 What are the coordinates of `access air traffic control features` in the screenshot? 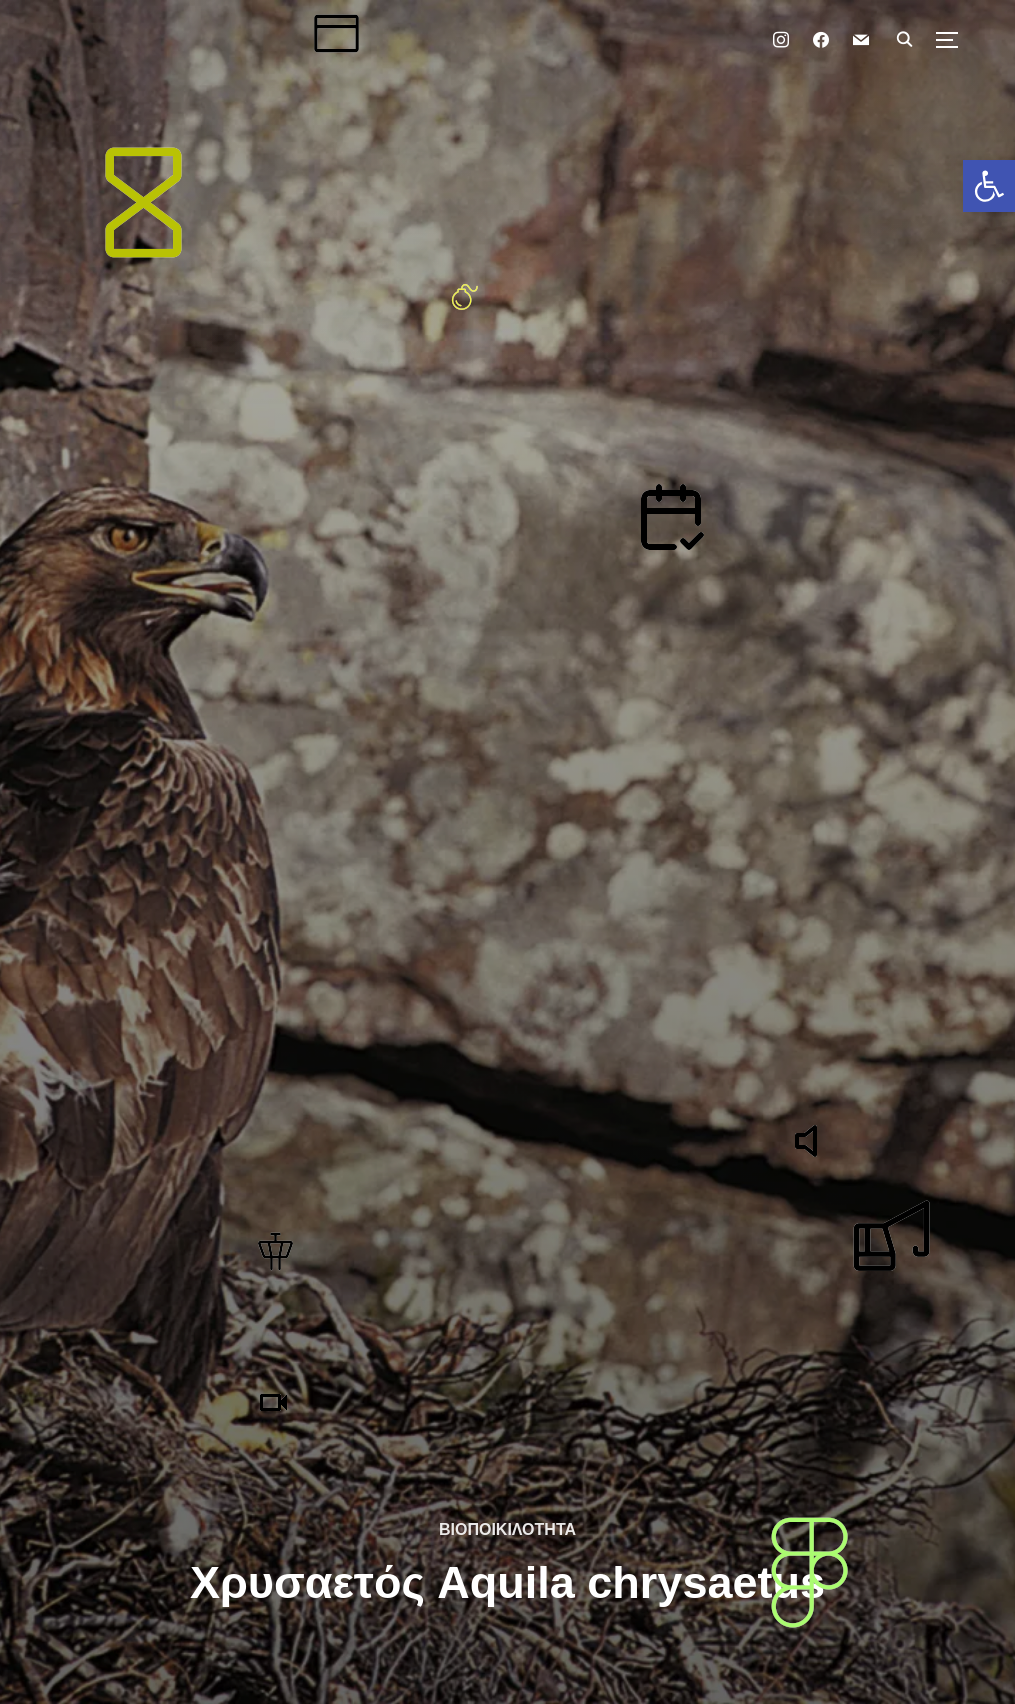 It's located at (275, 1251).